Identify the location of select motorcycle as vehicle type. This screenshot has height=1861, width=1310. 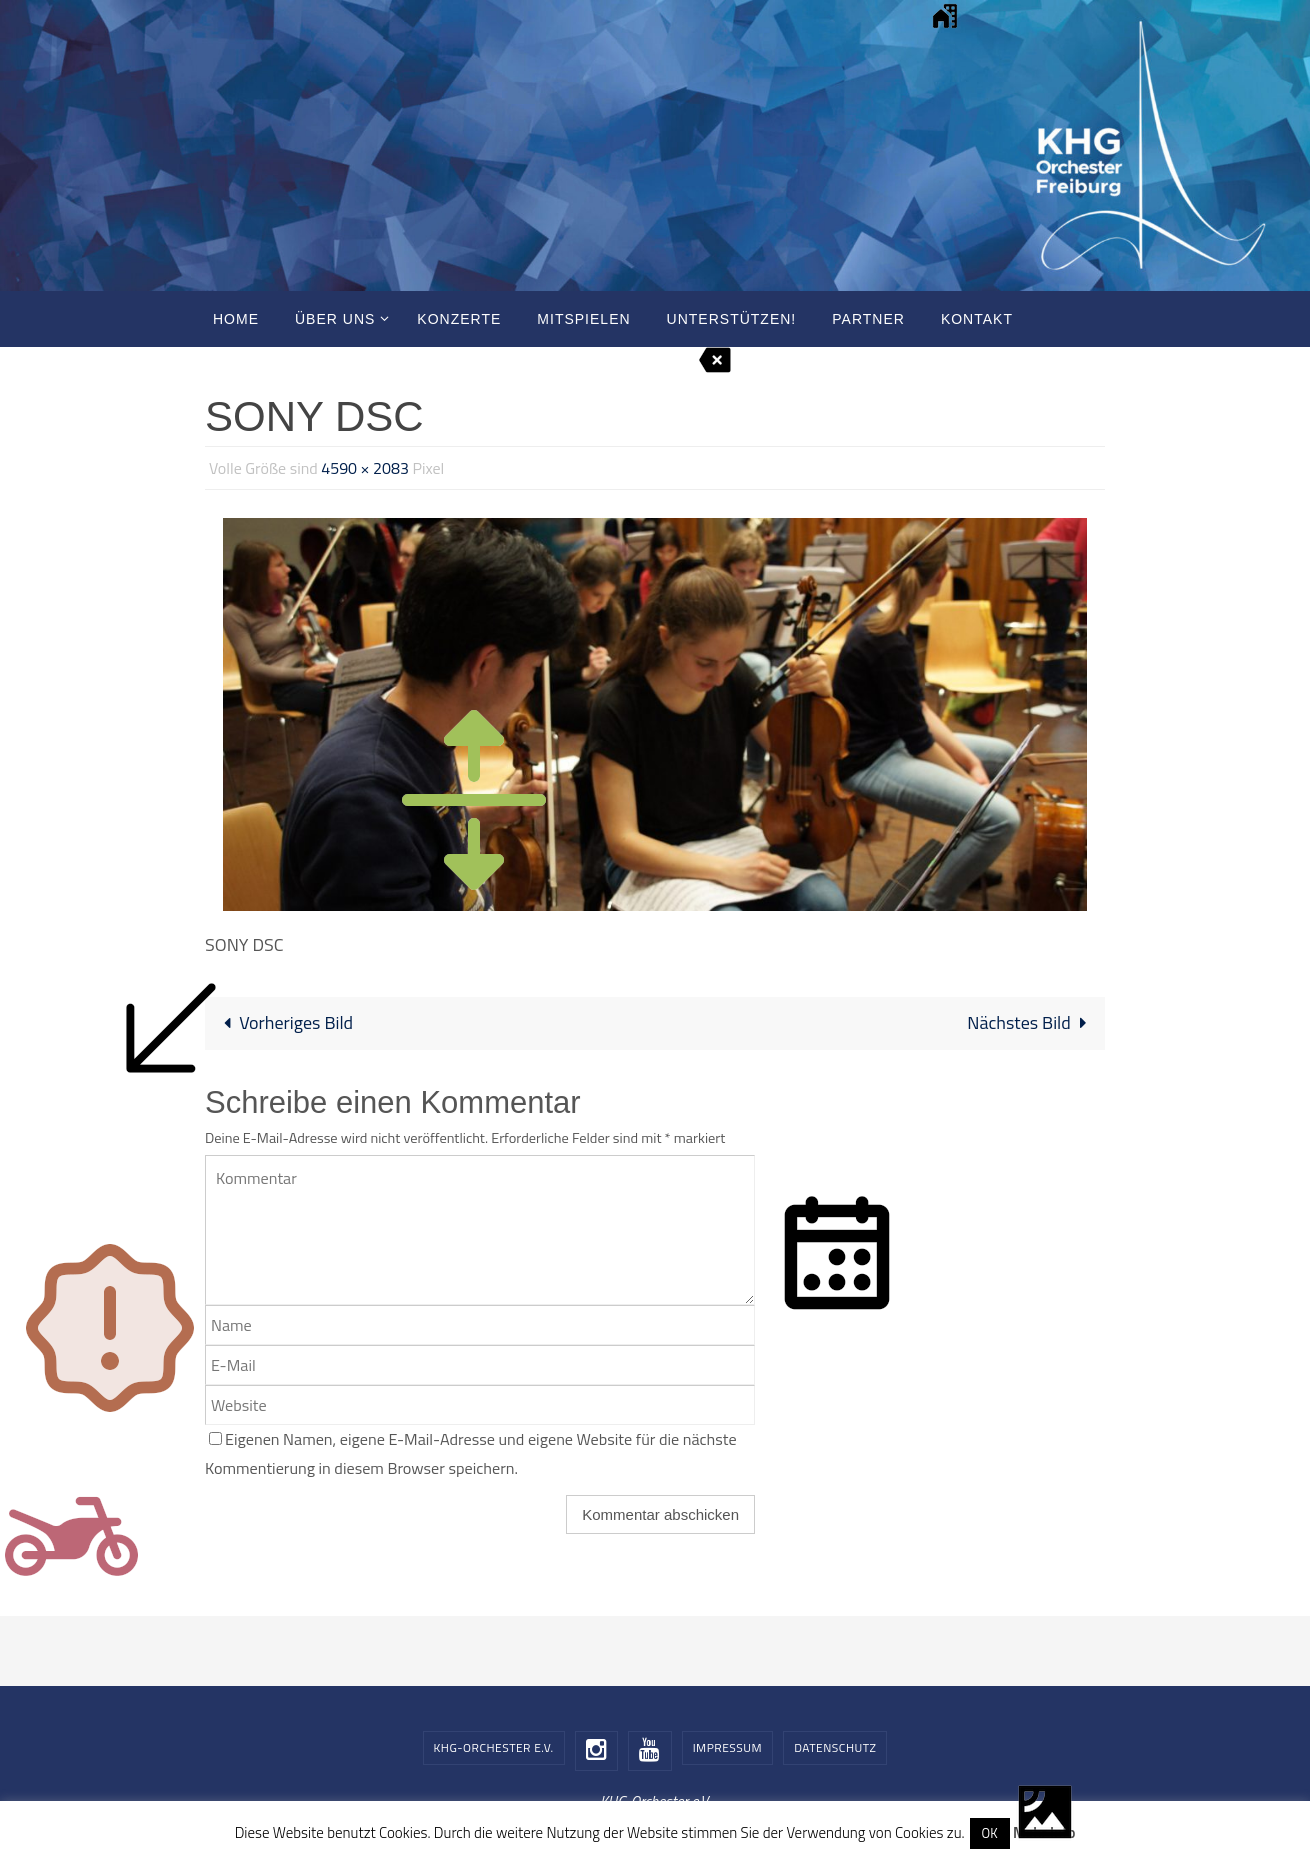
(71, 1538).